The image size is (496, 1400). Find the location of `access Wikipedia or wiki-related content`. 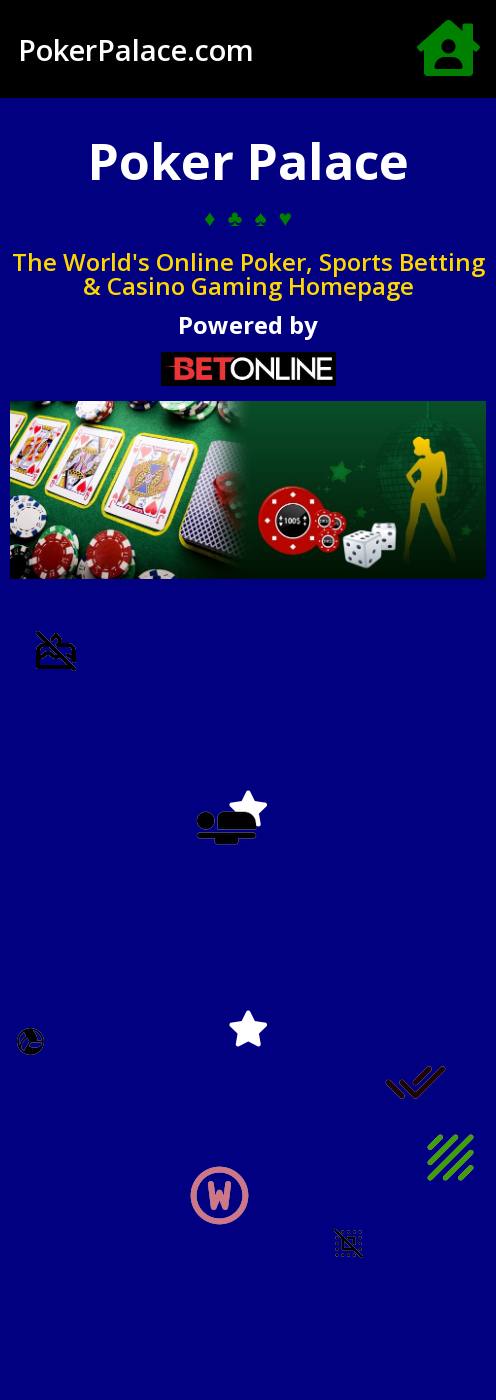

access Wikipedia or wiki-related content is located at coordinates (219, 1195).